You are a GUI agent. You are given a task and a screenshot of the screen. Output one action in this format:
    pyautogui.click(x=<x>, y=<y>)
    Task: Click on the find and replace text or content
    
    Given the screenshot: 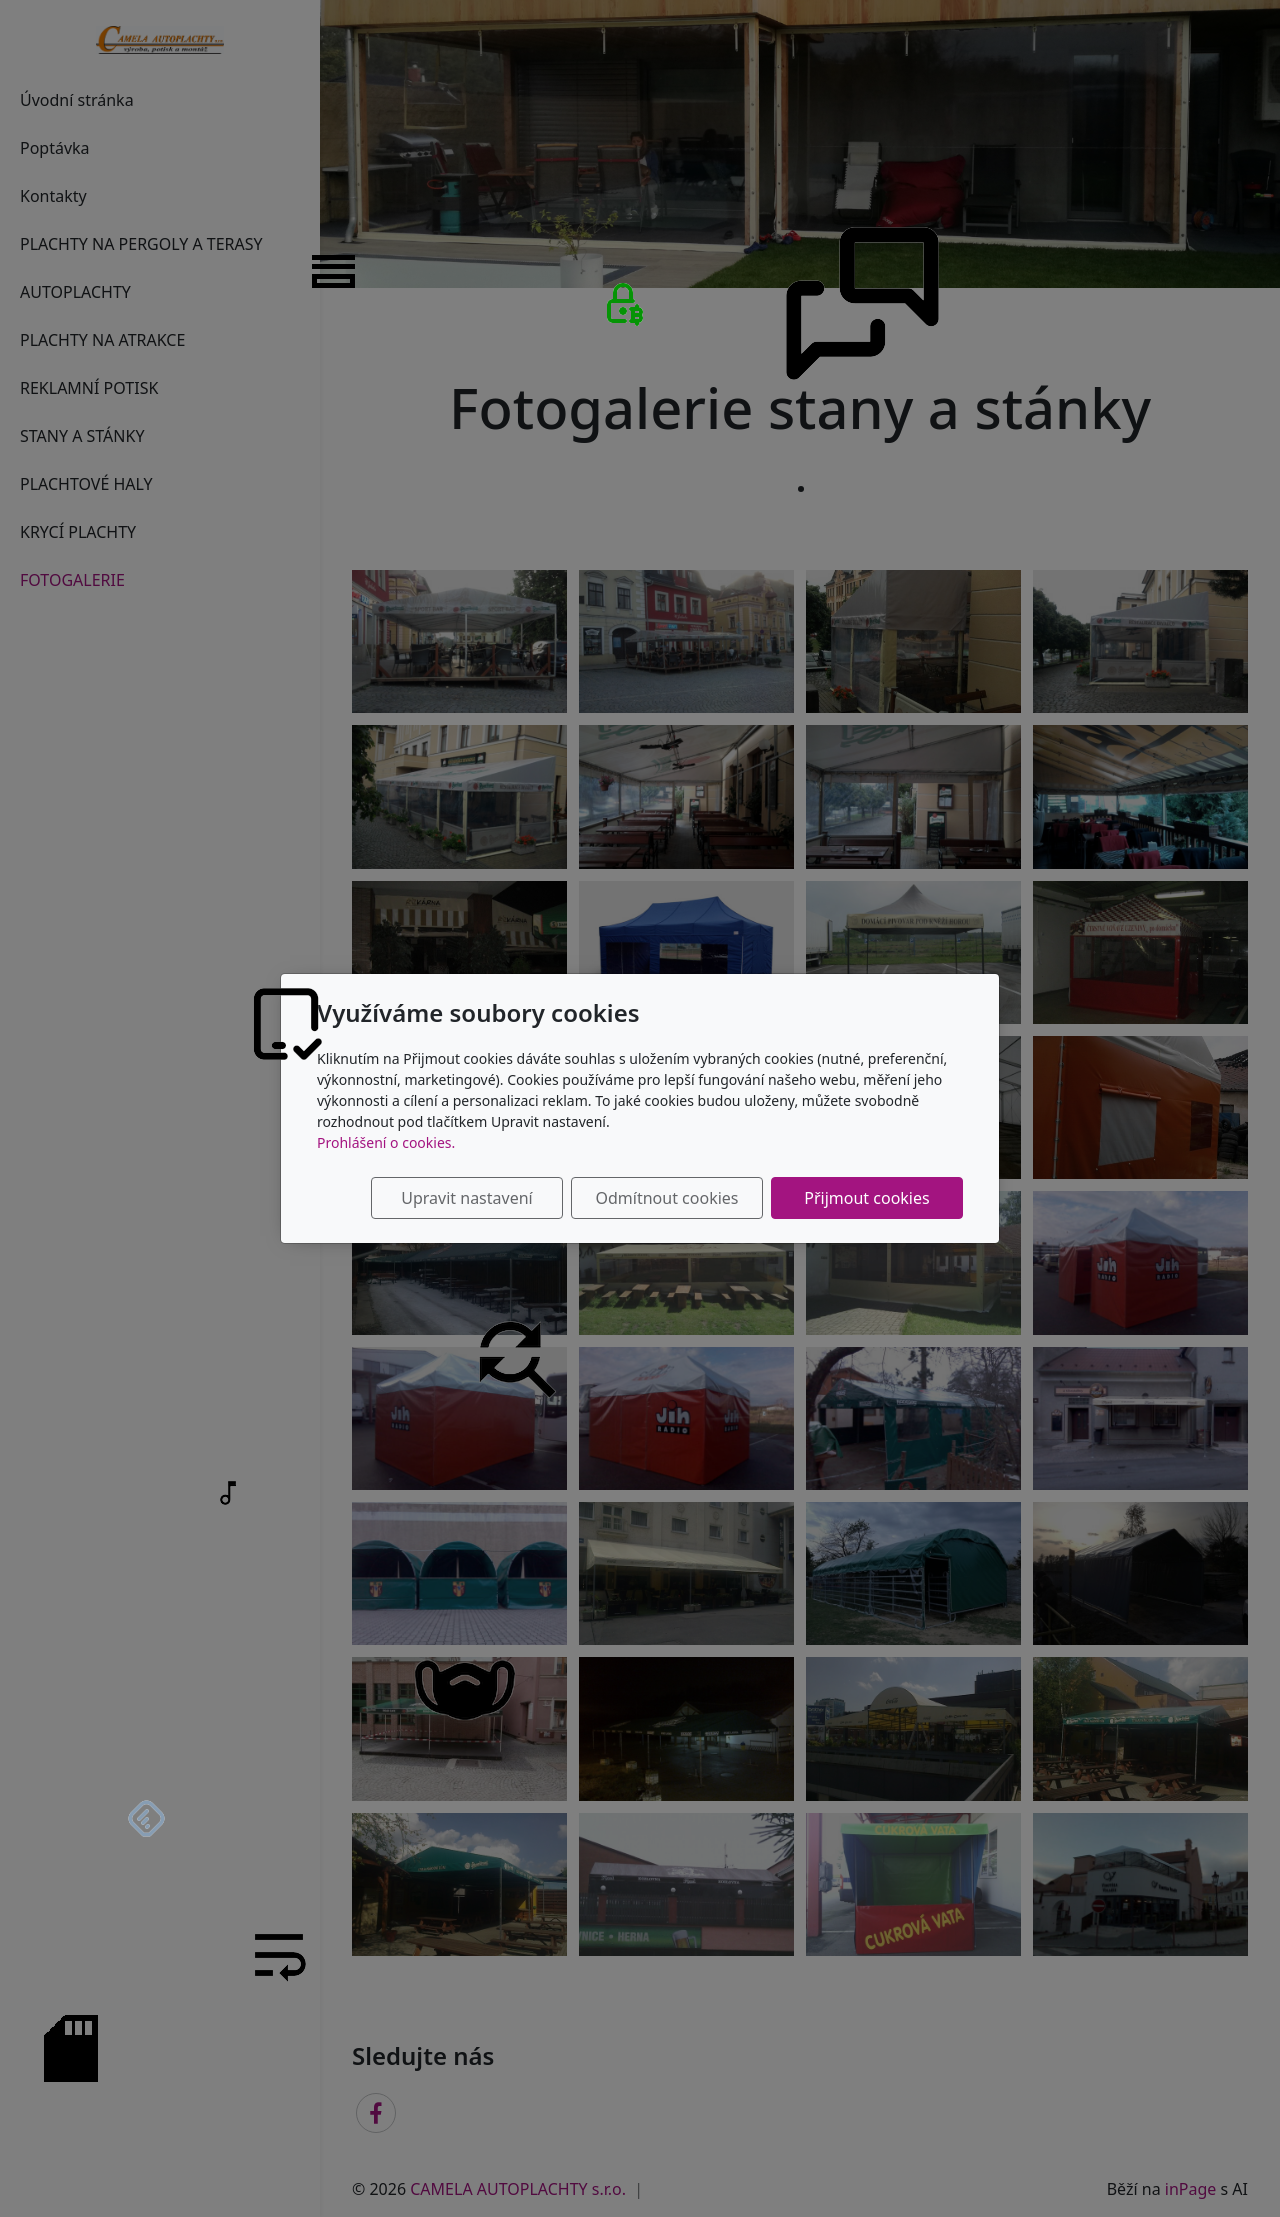 What is the action you would take?
    pyautogui.click(x=514, y=1356)
    